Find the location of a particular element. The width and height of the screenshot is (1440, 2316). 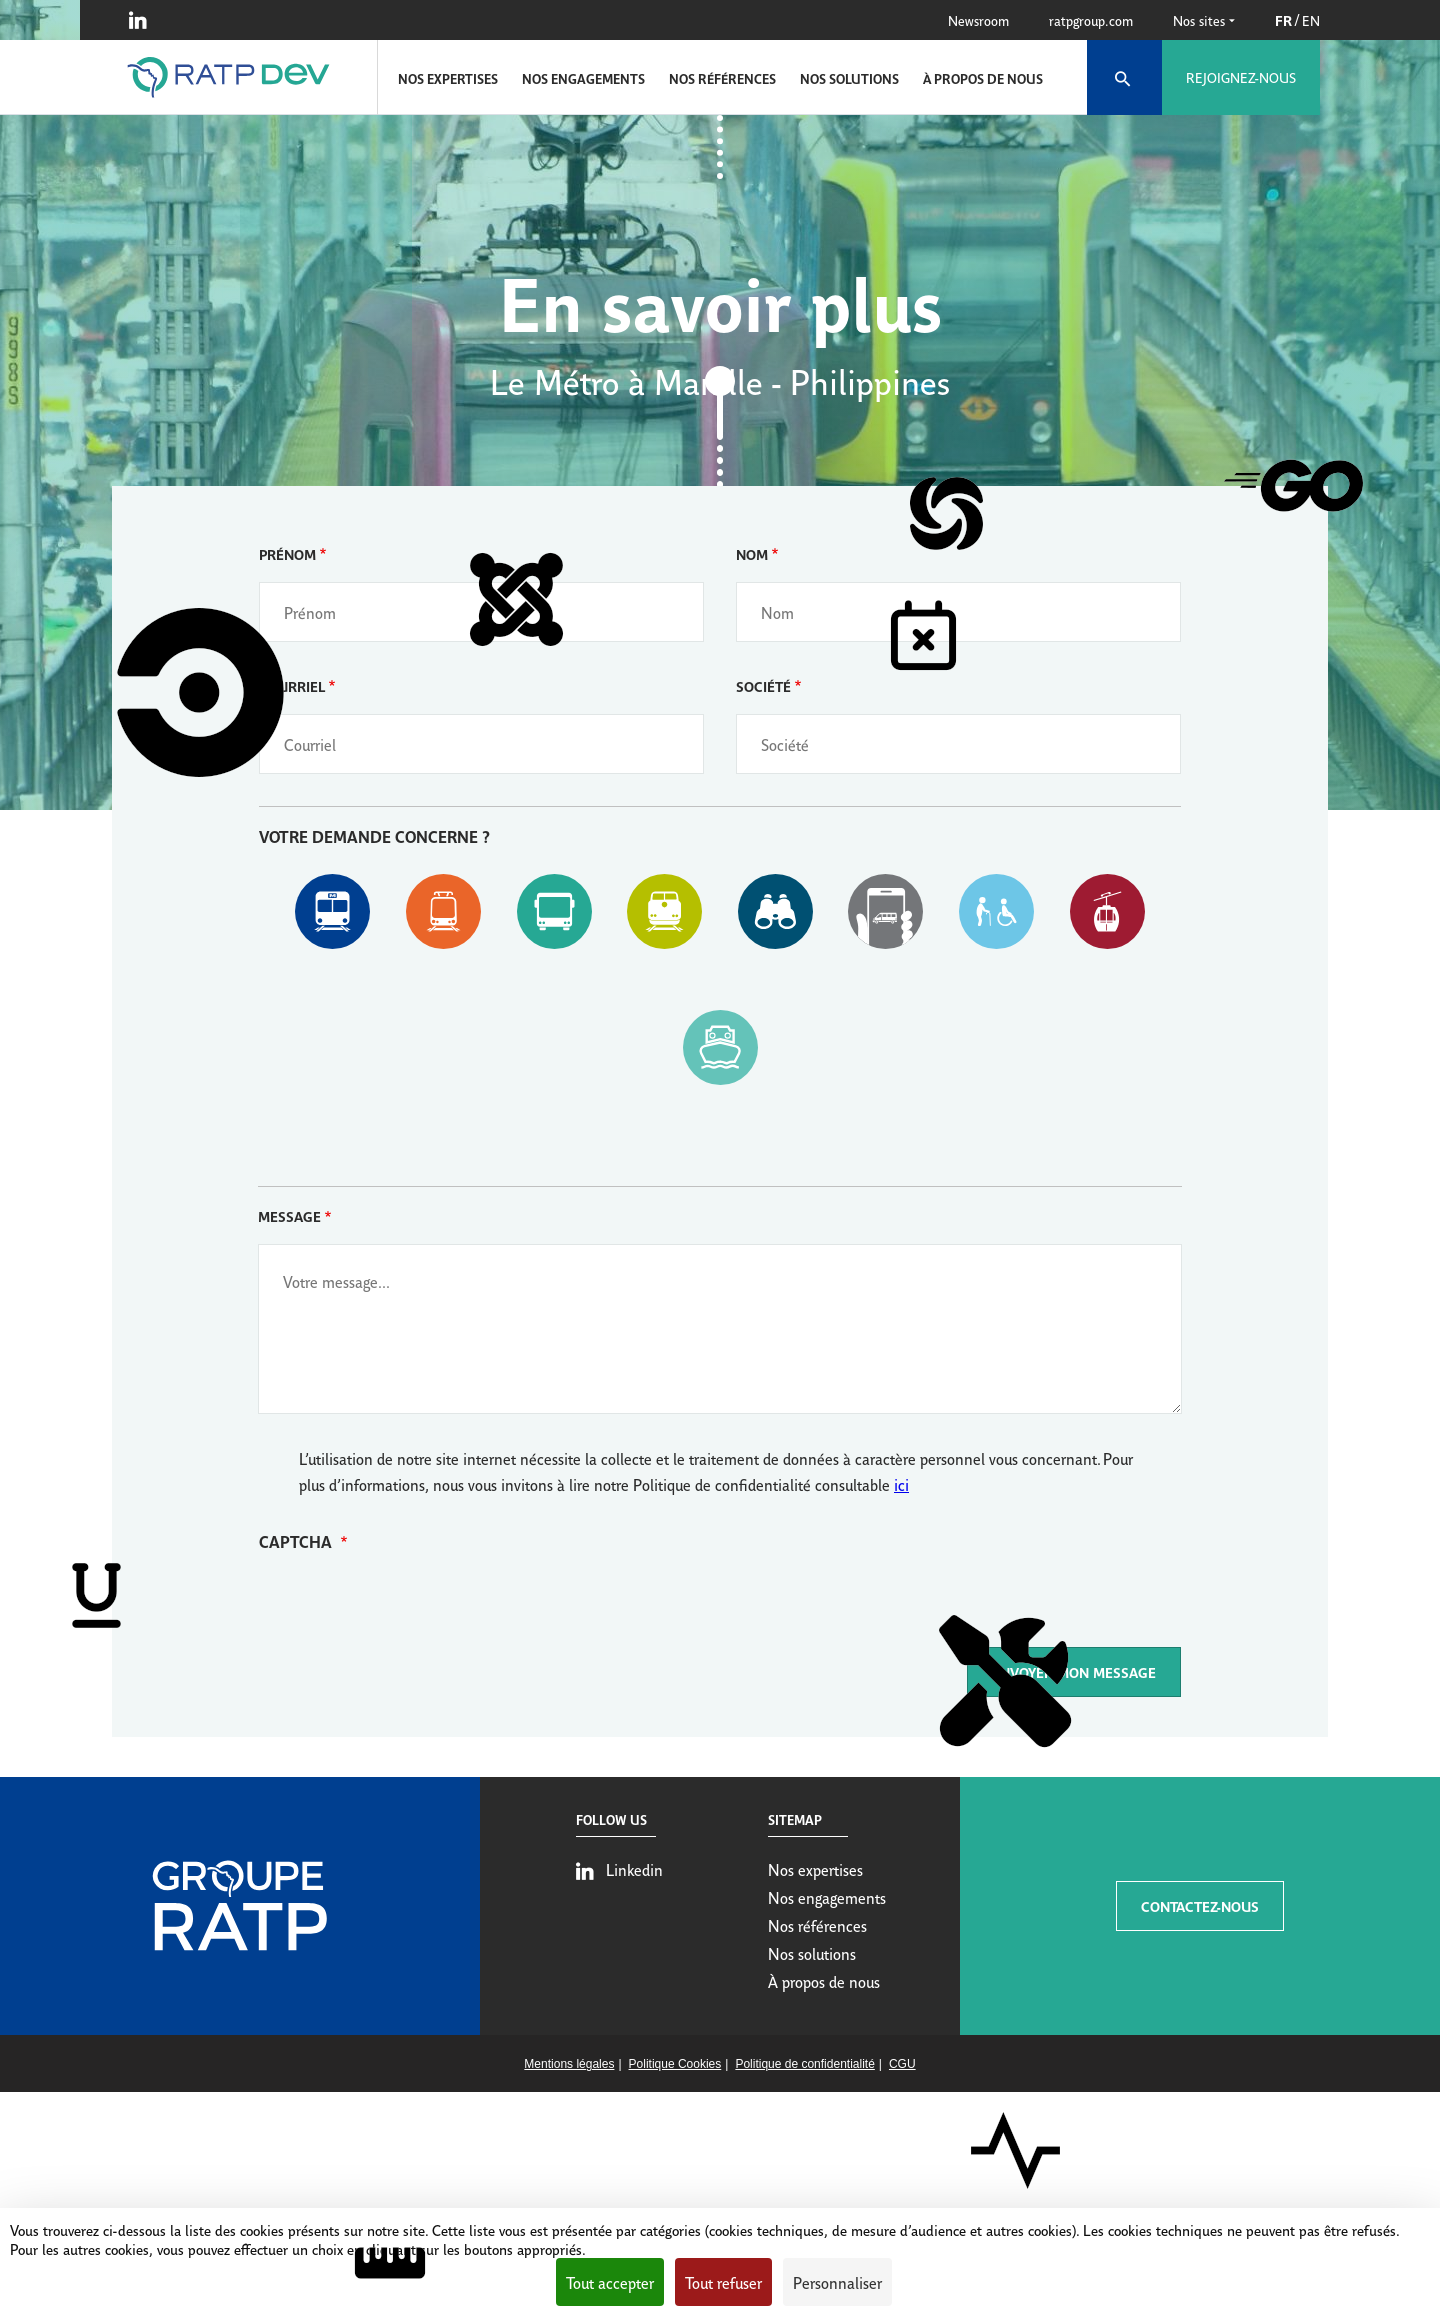

cancel or remove a scheduled event is located at coordinates (923, 637).